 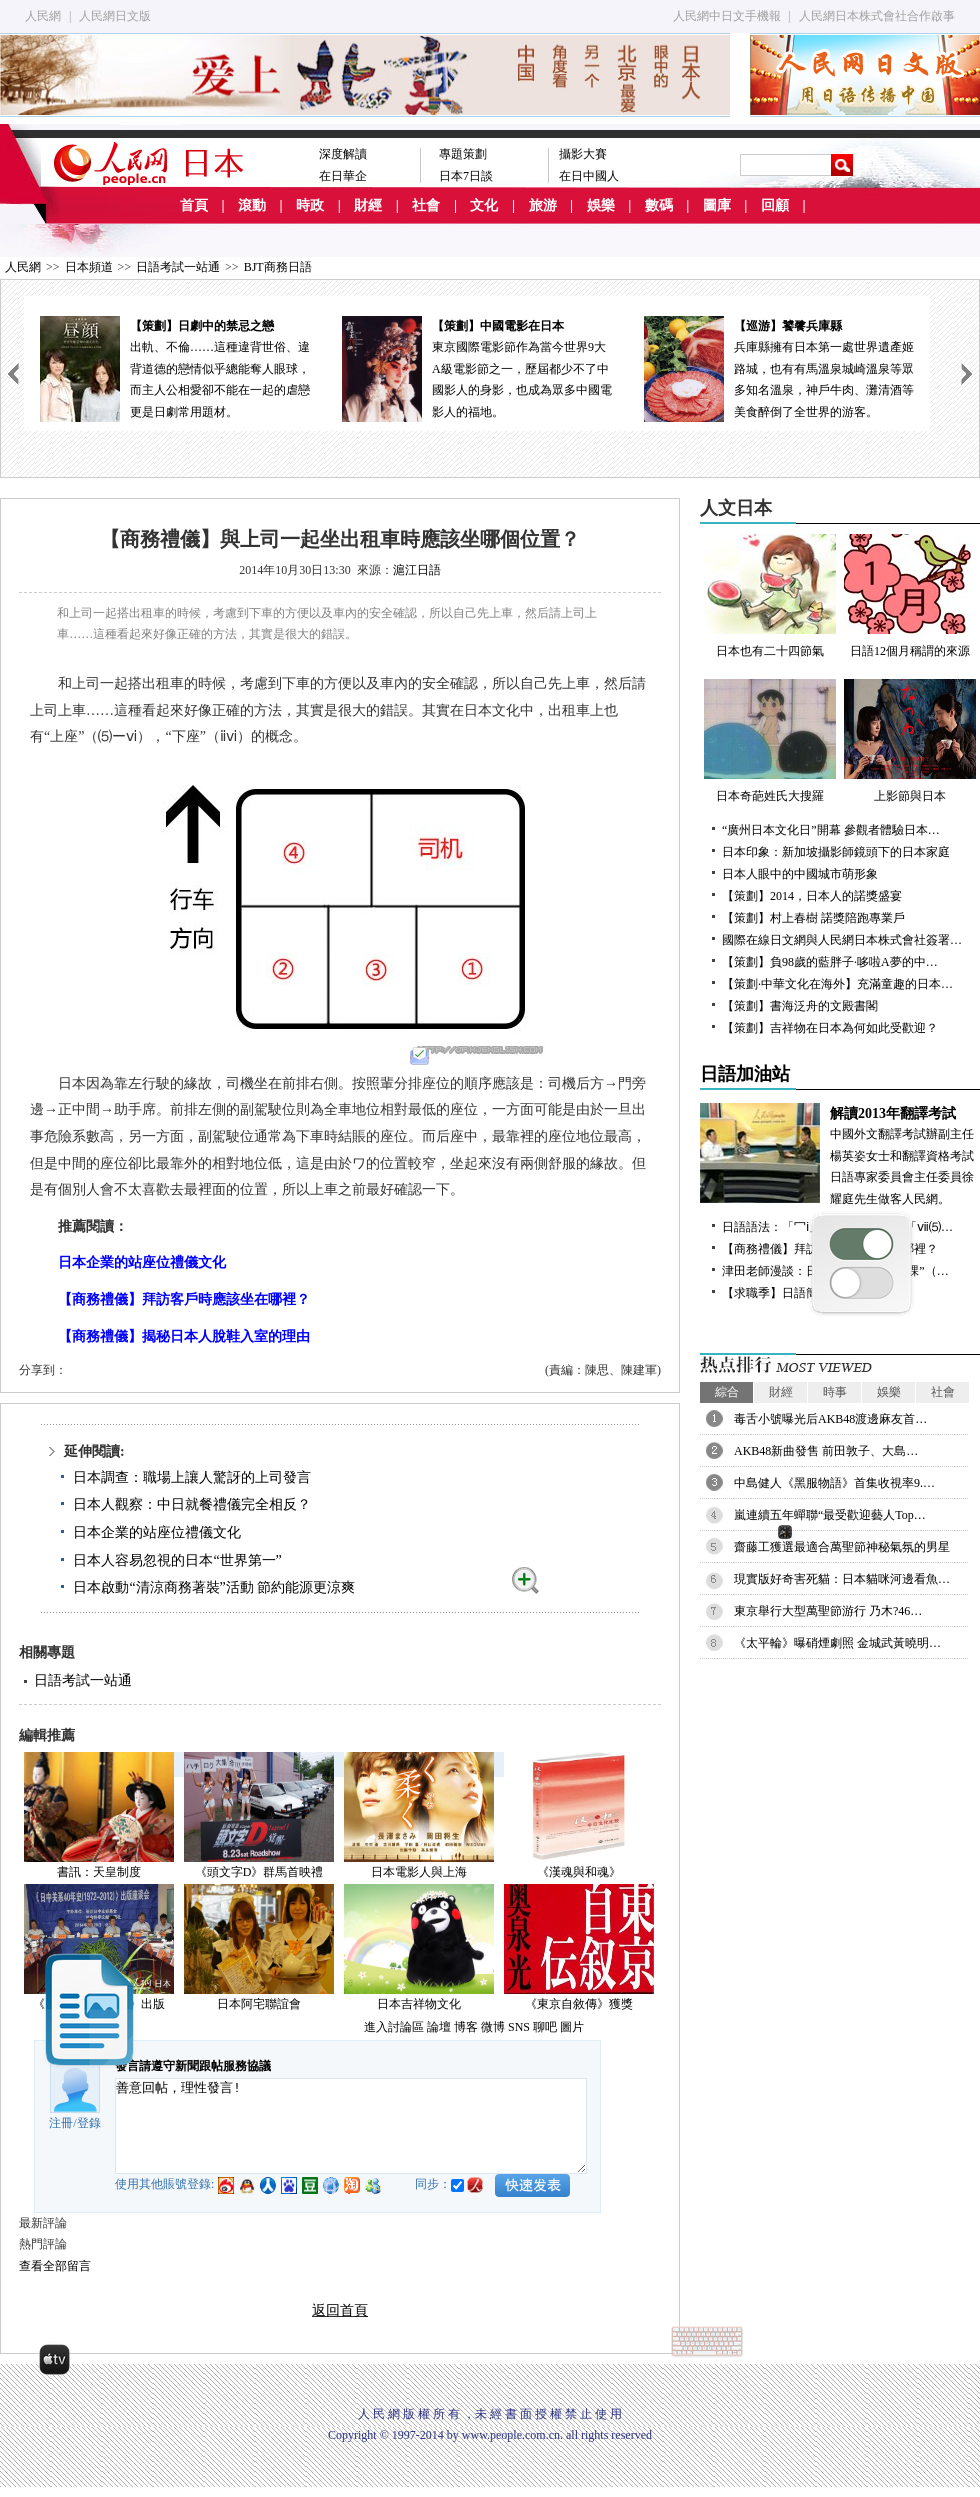 I want to click on open gnome tweaks to customize desktop settings, so click(x=861, y=1263).